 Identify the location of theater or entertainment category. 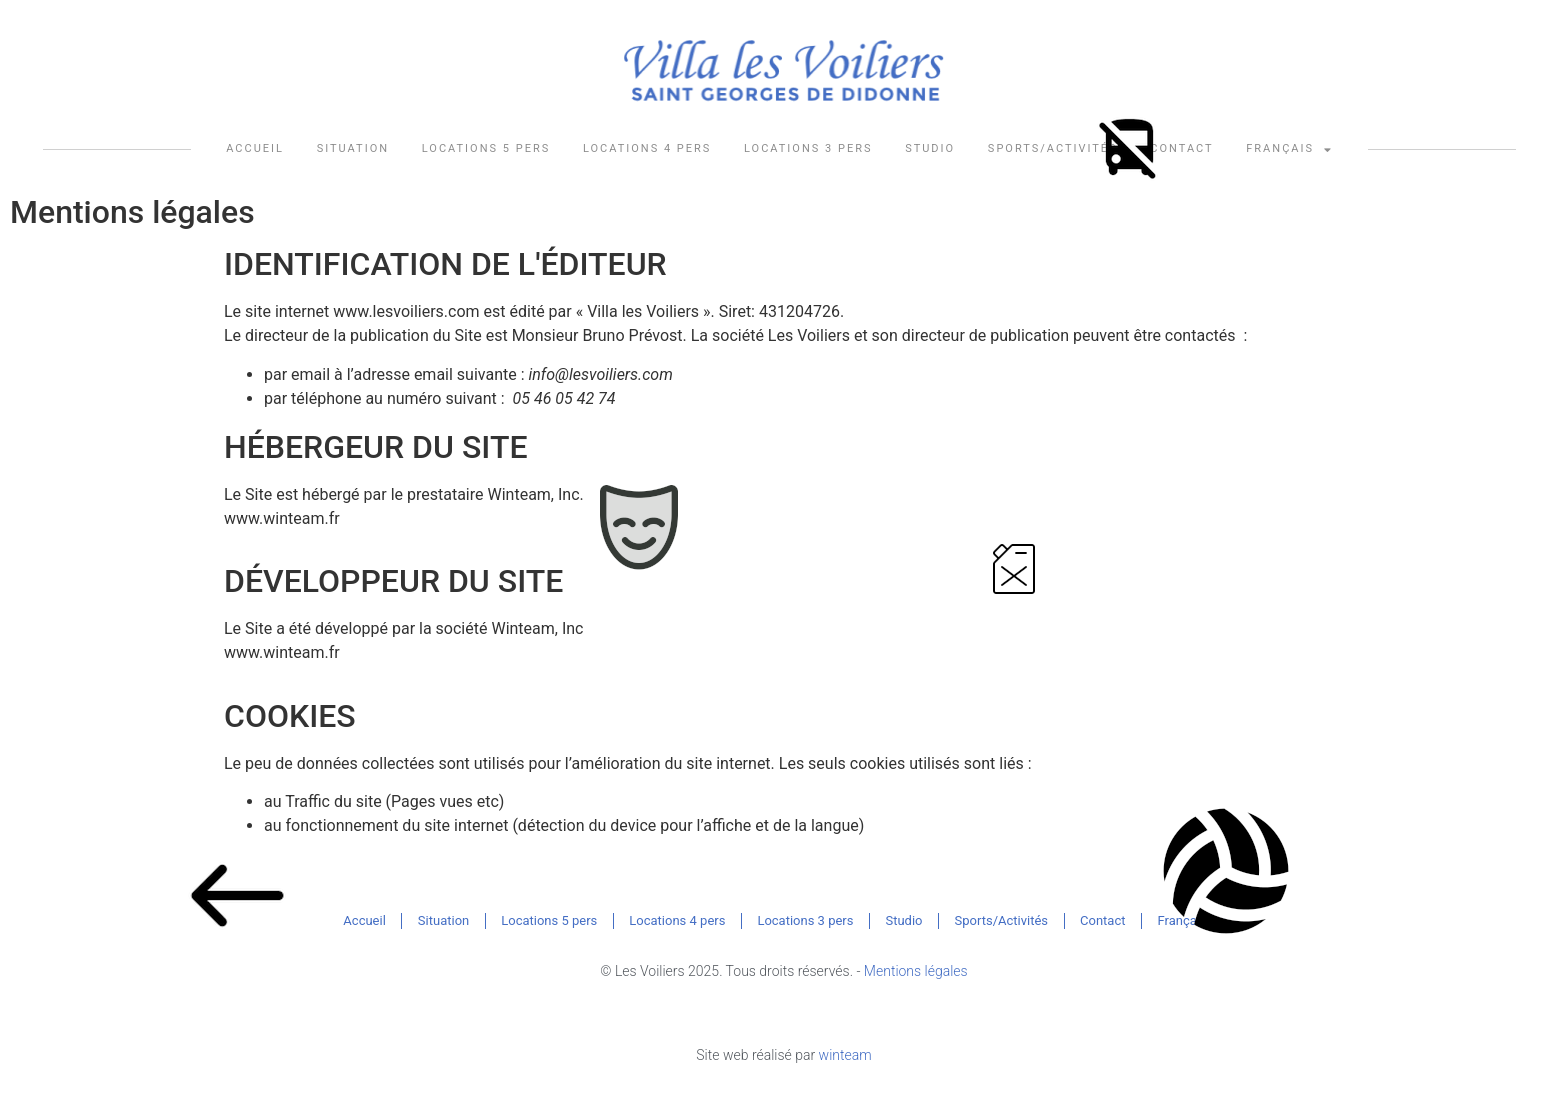
(639, 524).